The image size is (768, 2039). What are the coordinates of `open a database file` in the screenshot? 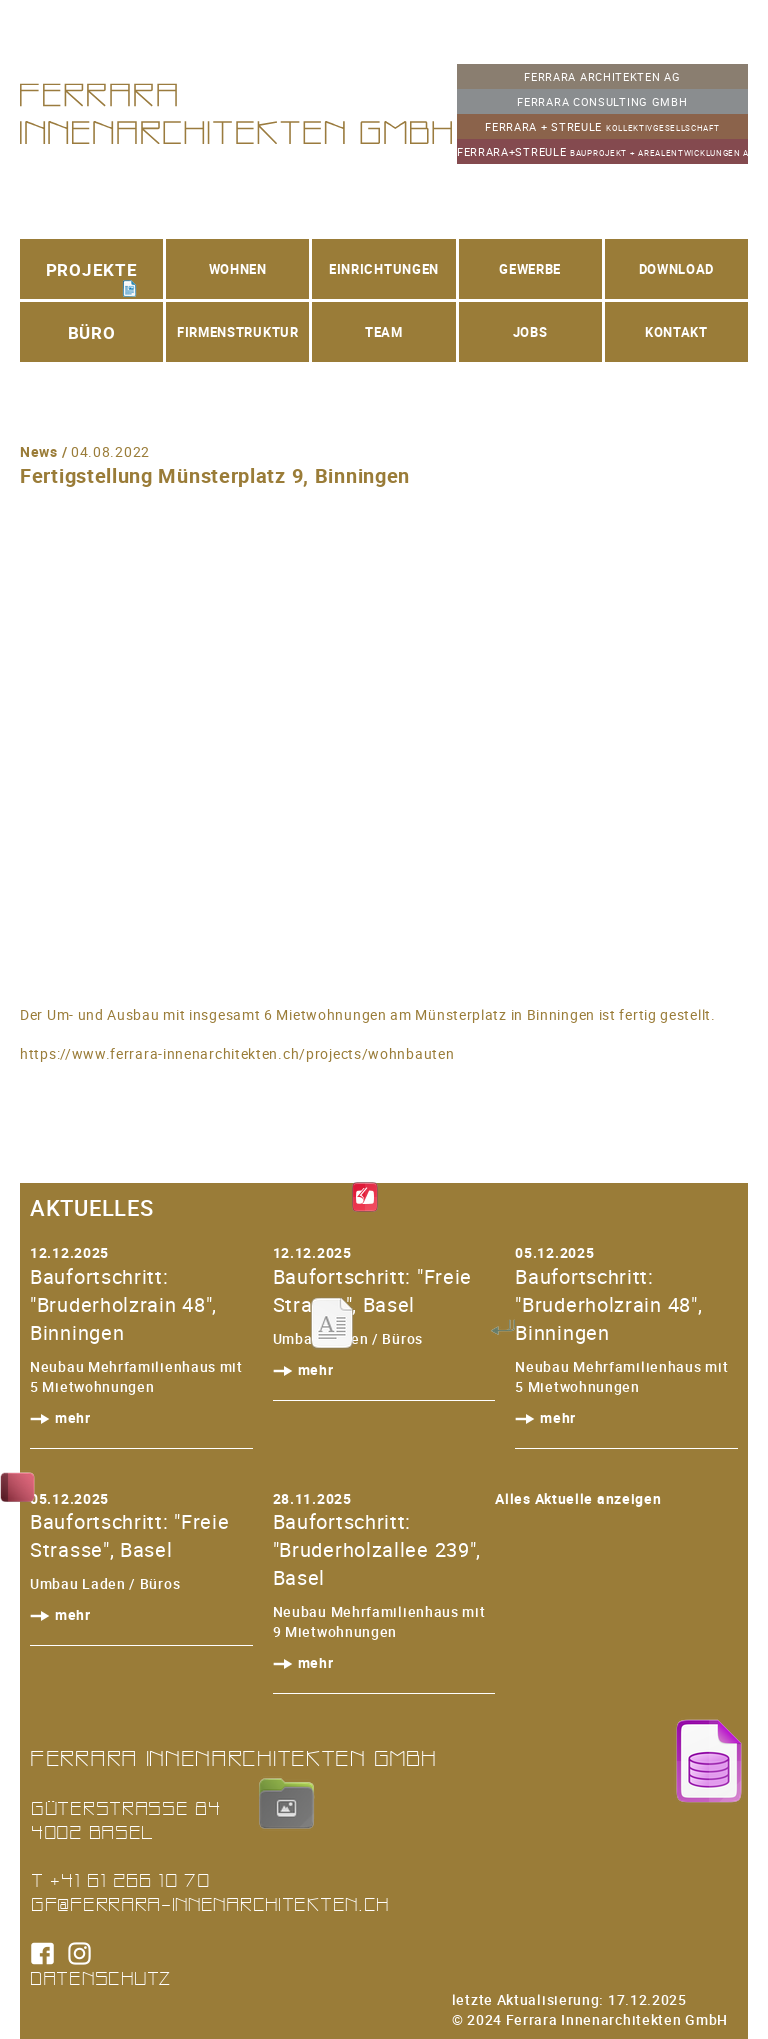 It's located at (709, 1761).